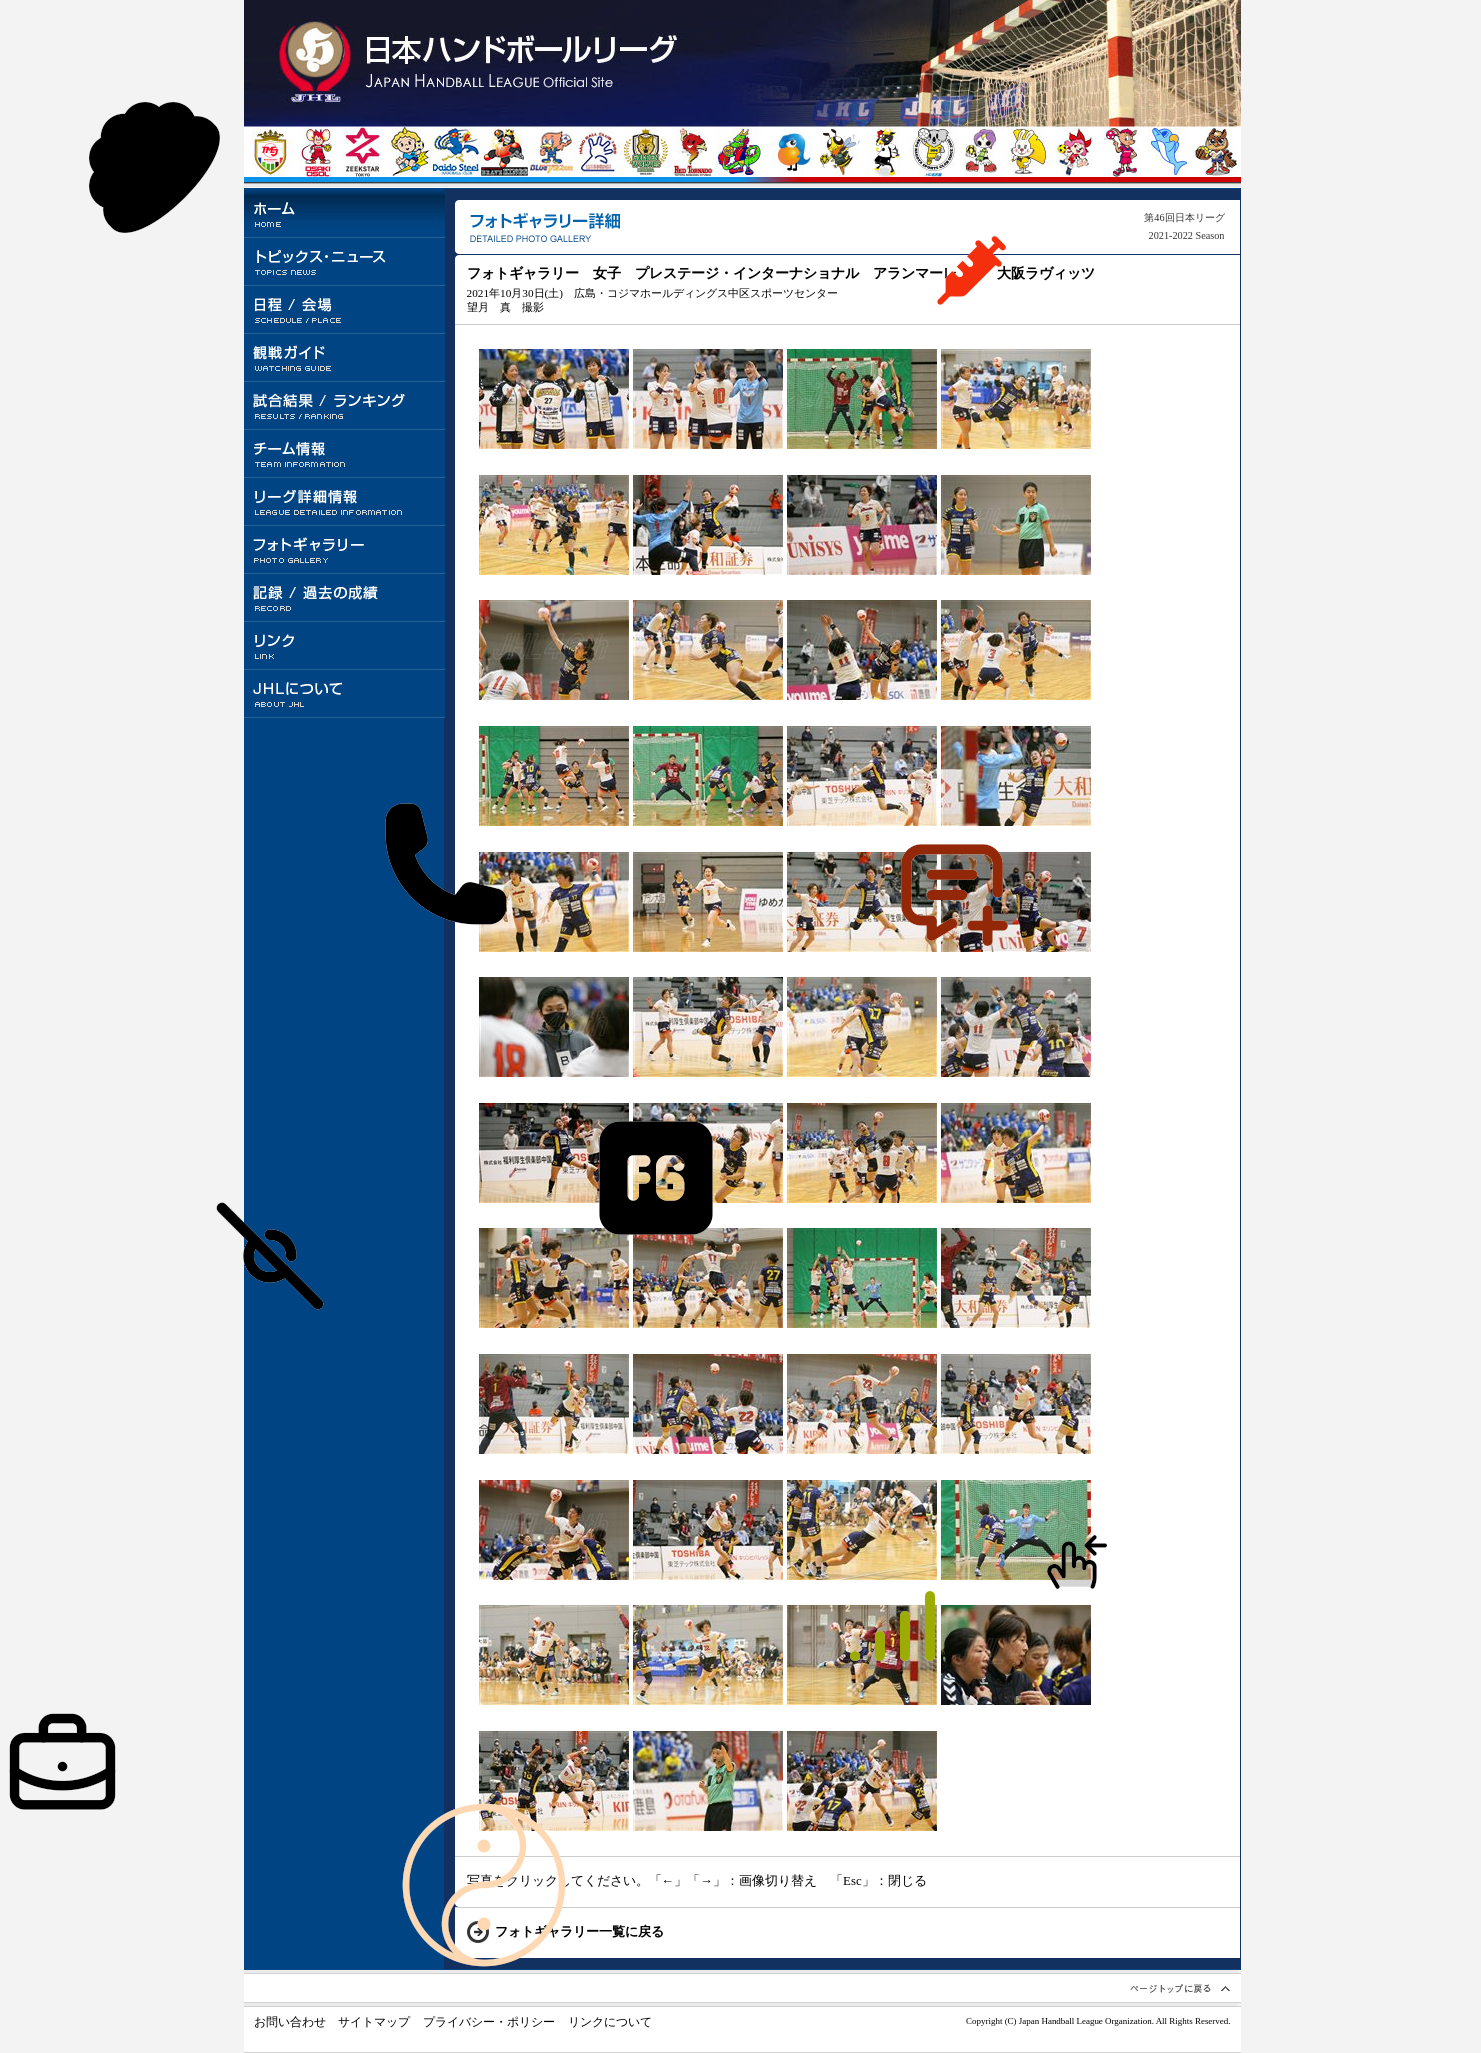 This screenshot has height=2053, width=1481. I want to click on compose a new message, so click(952, 890).